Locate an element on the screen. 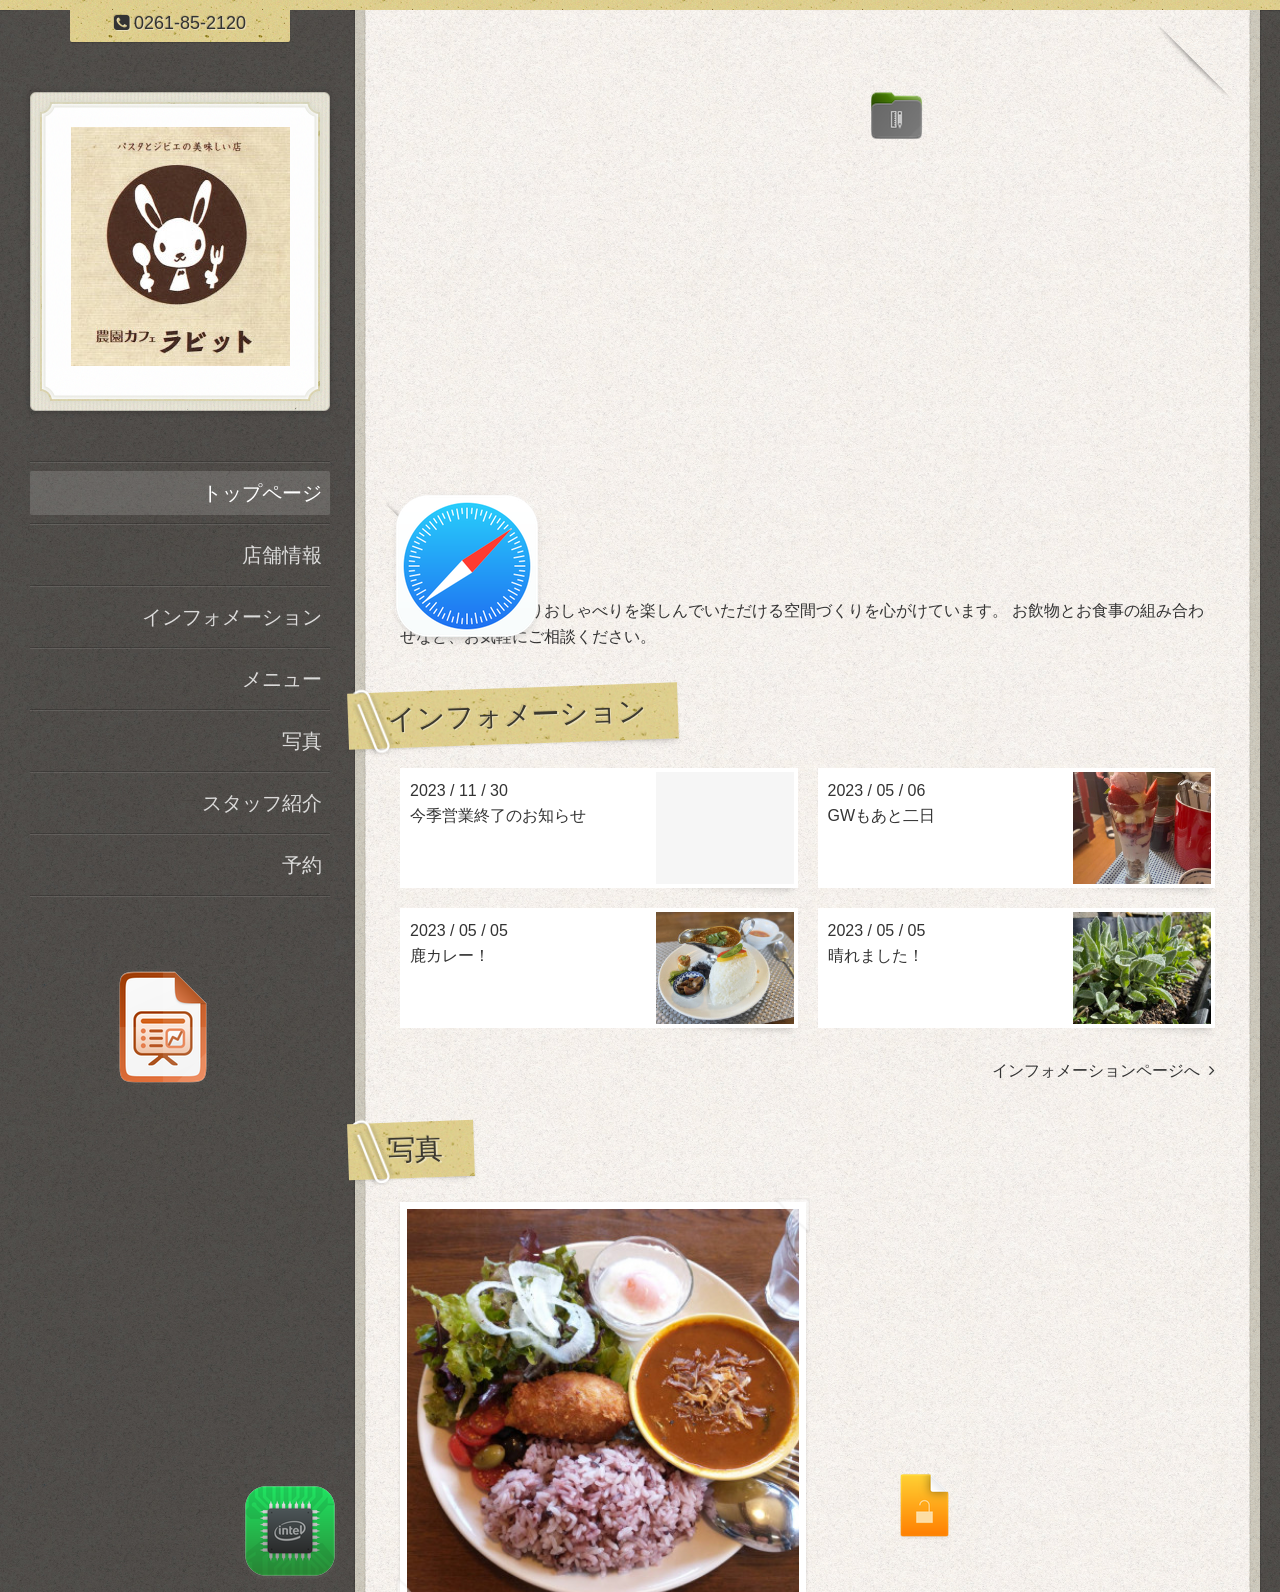  open hardware information utility is located at coordinates (290, 1531).